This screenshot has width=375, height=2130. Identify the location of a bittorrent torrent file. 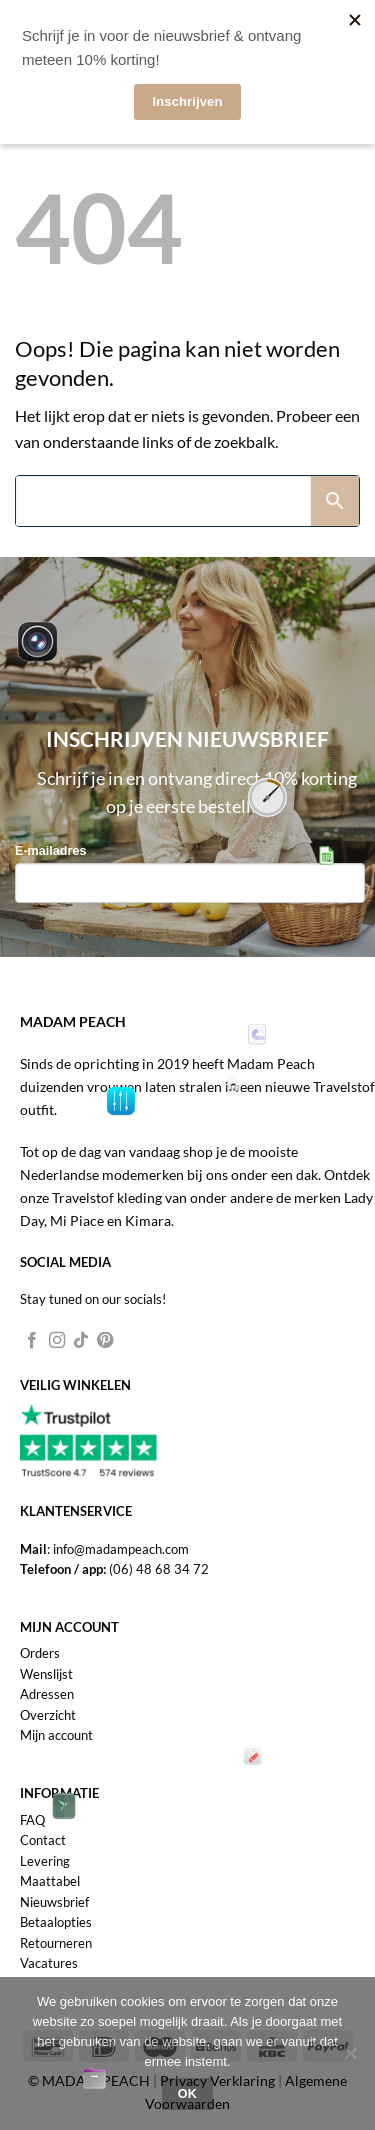
(257, 1034).